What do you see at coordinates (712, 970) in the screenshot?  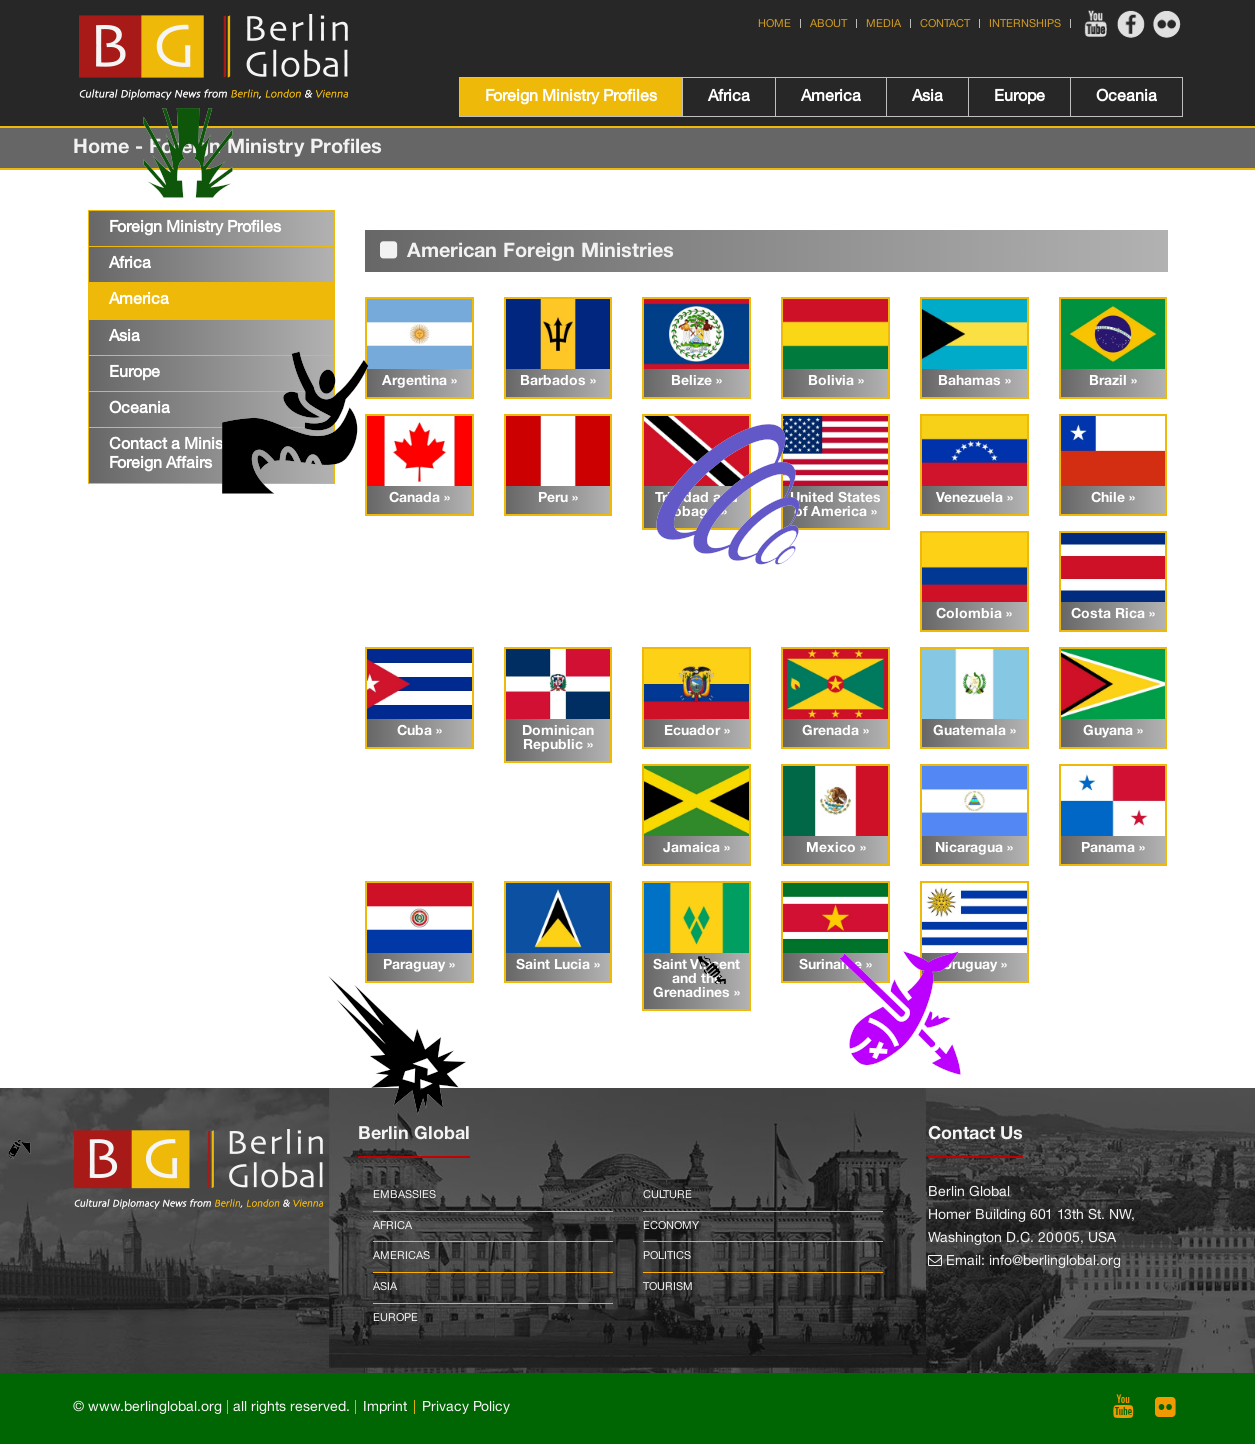 I see `activate thunder or lightning ability` at bounding box center [712, 970].